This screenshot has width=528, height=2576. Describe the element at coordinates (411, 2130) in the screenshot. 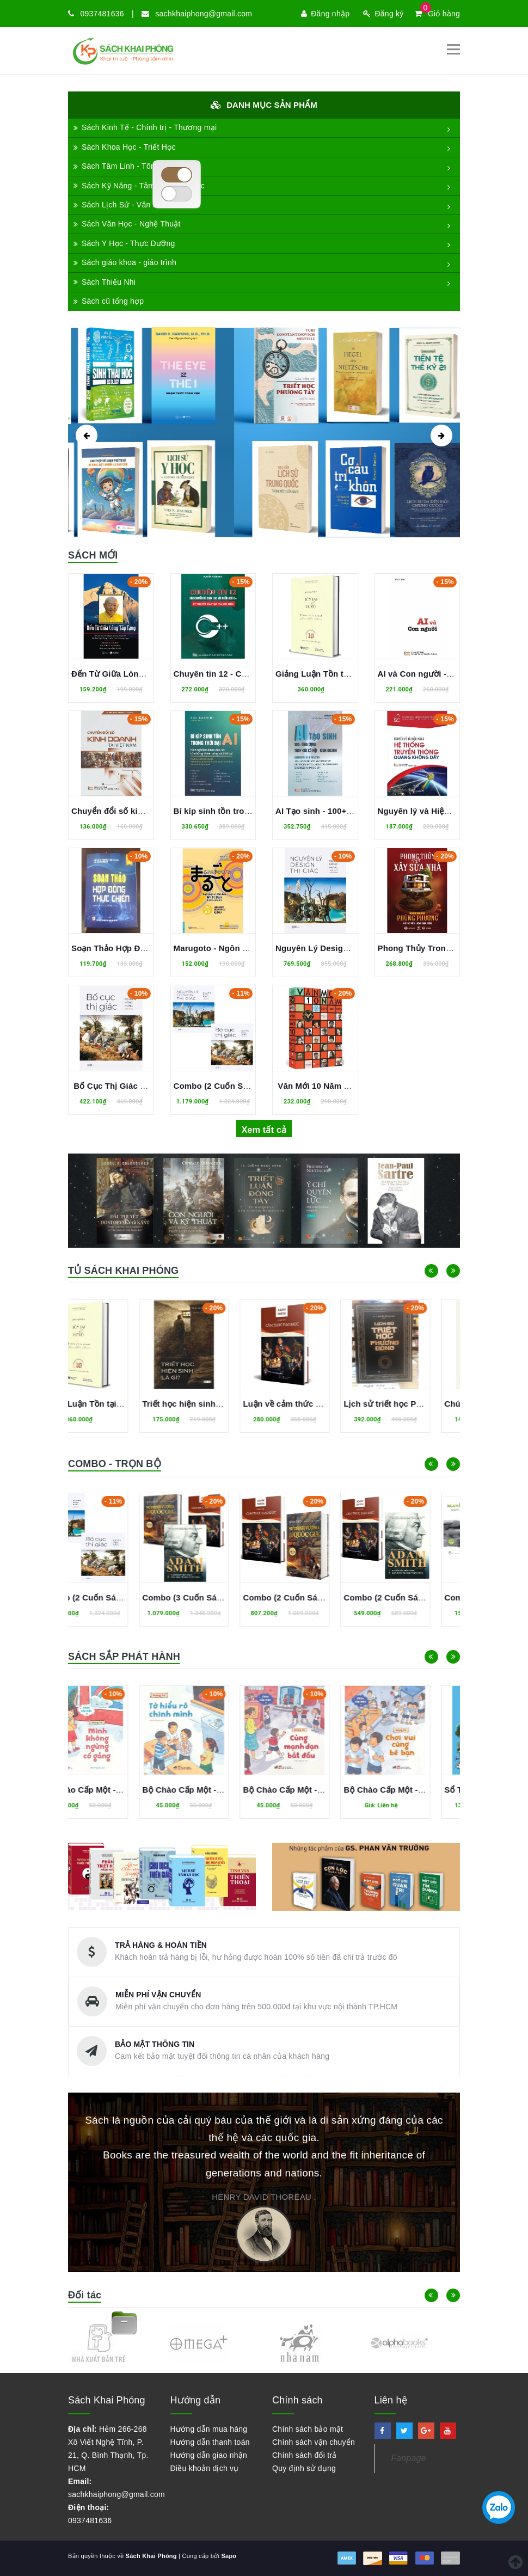

I see `reply to all recipients in an email thread` at that location.